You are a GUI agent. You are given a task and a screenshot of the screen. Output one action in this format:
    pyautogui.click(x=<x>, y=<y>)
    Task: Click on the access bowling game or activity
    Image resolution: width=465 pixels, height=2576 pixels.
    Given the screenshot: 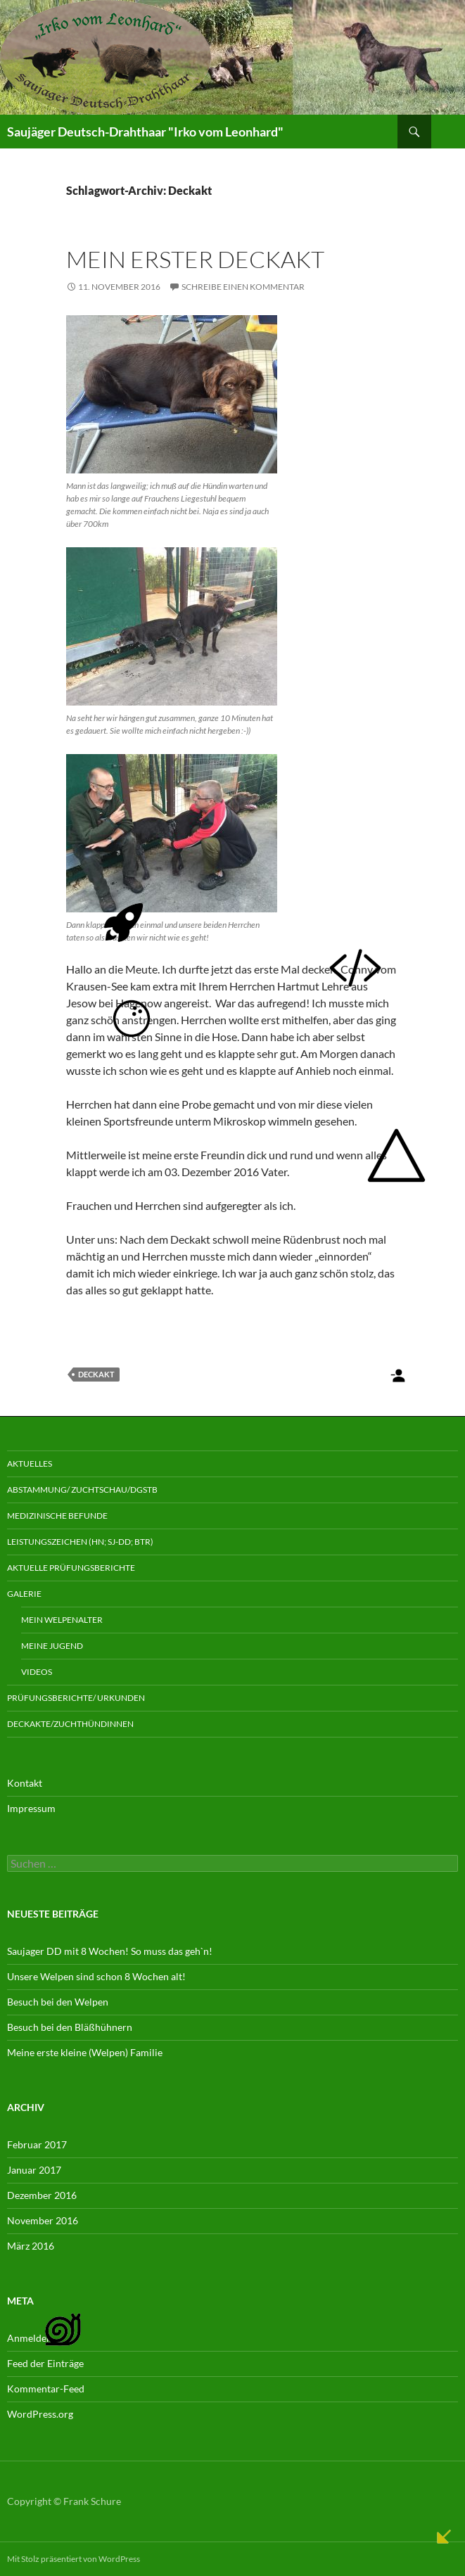 What is the action you would take?
    pyautogui.click(x=132, y=1019)
    